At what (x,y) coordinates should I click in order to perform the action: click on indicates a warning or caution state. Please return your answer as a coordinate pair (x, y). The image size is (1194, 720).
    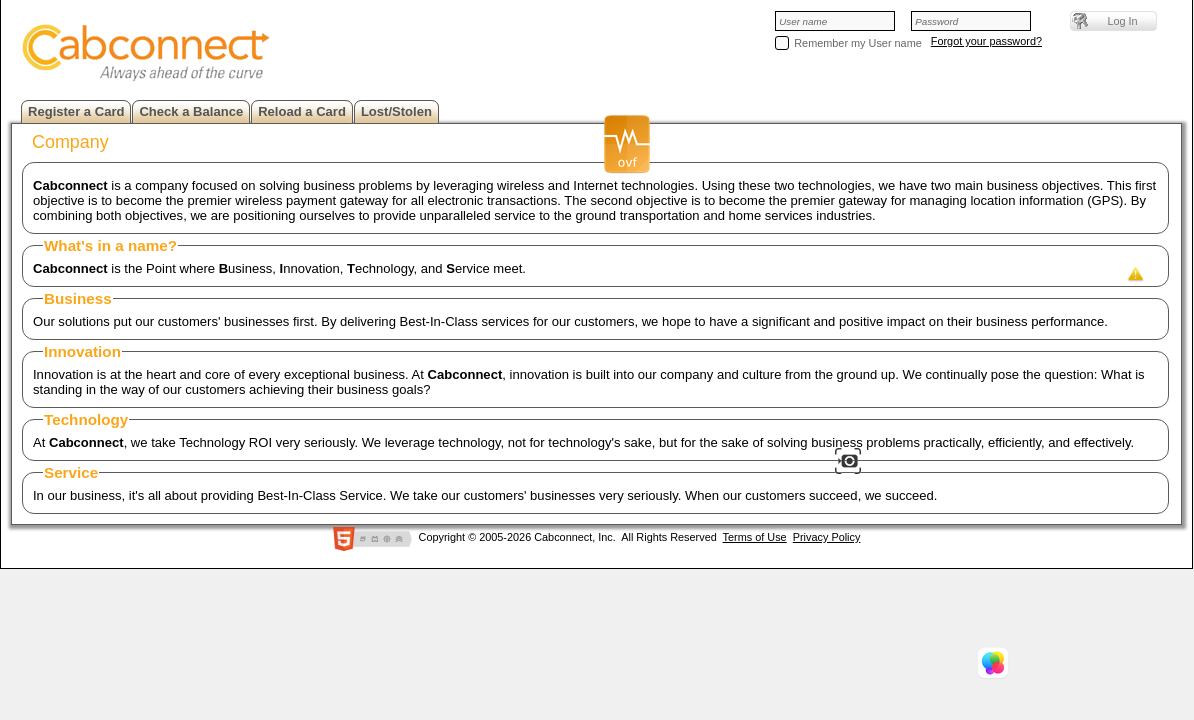
    Looking at the image, I should click on (1124, 287).